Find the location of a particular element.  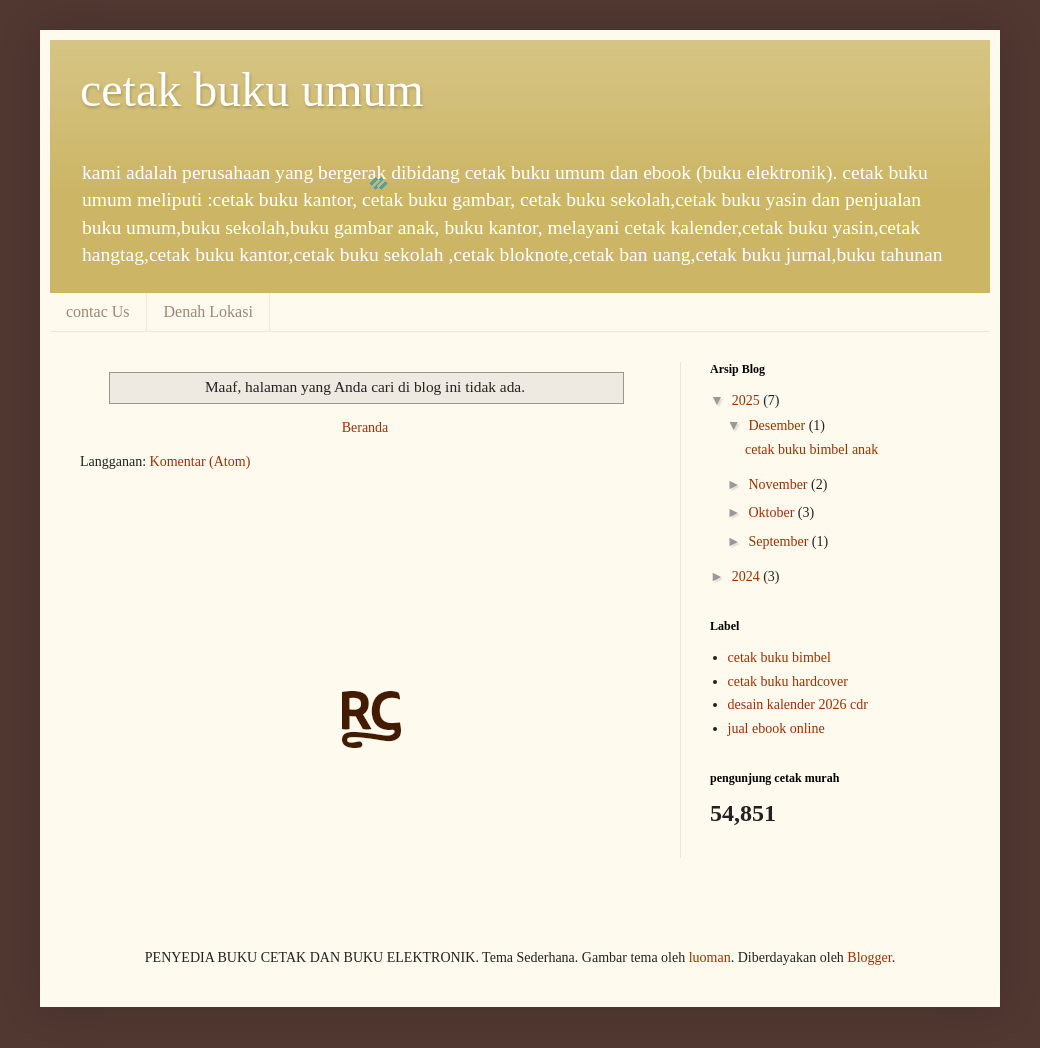

palo alto networks company logo is located at coordinates (378, 183).